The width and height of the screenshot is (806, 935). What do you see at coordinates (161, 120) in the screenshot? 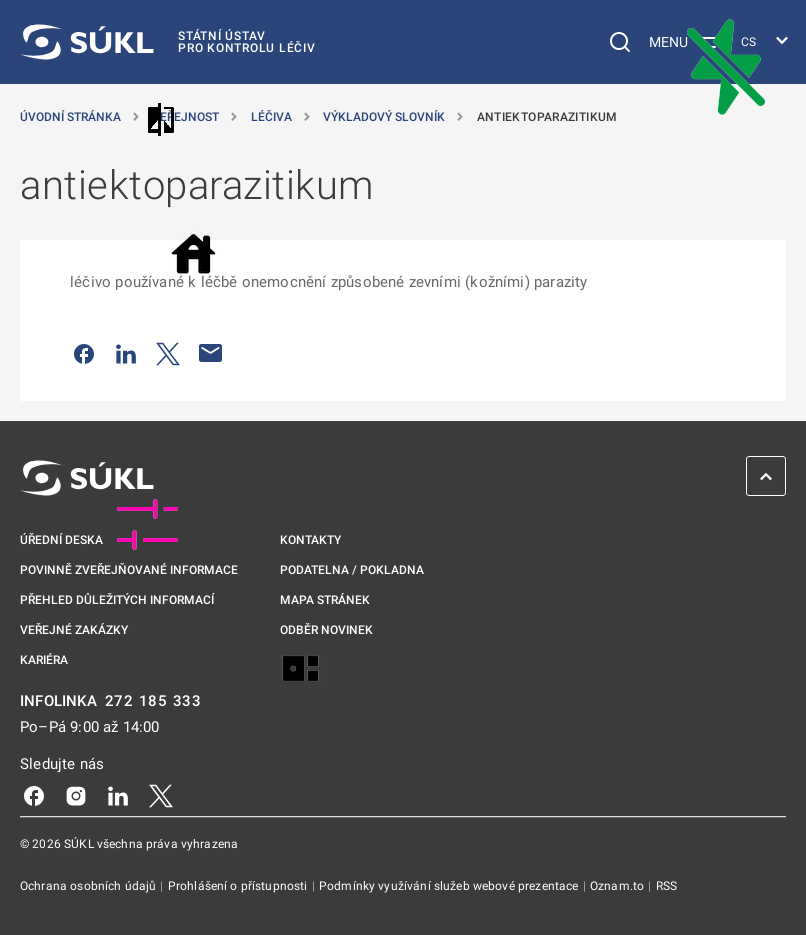
I see `compare two images side by side` at bounding box center [161, 120].